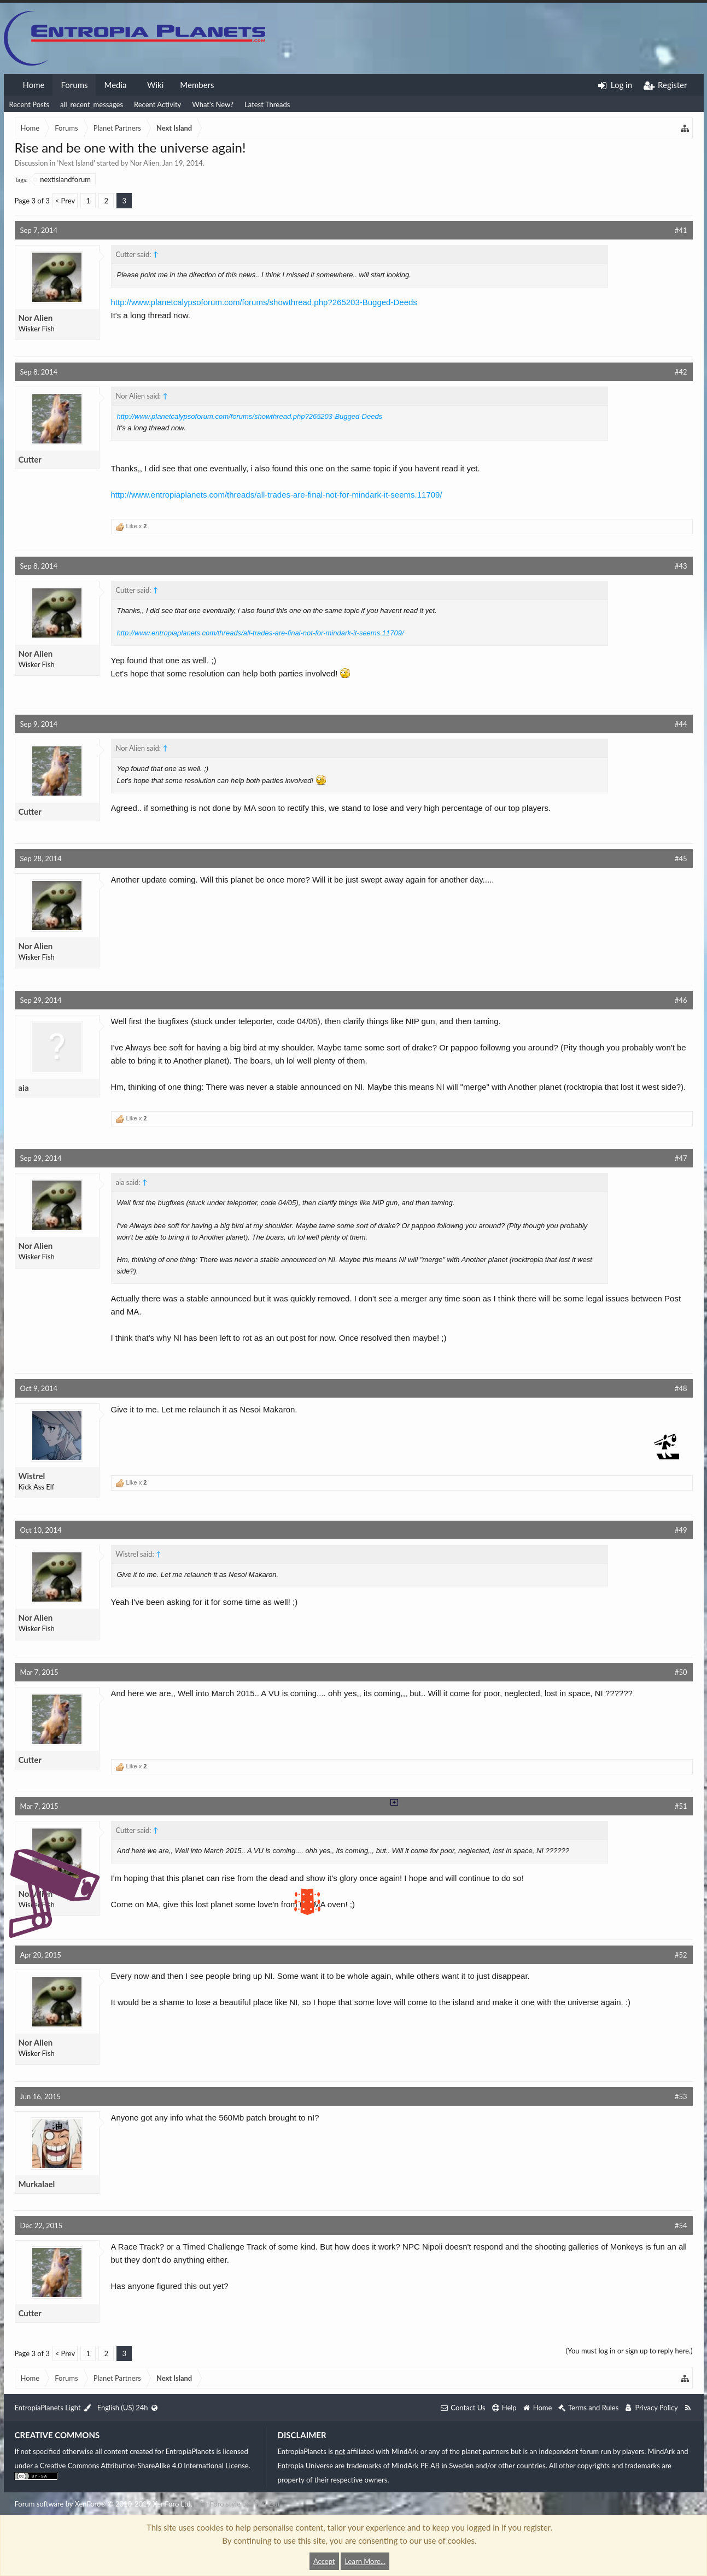 This screenshot has width=707, height=2576. I want to click on access security camera footage, so click(54, 1893).